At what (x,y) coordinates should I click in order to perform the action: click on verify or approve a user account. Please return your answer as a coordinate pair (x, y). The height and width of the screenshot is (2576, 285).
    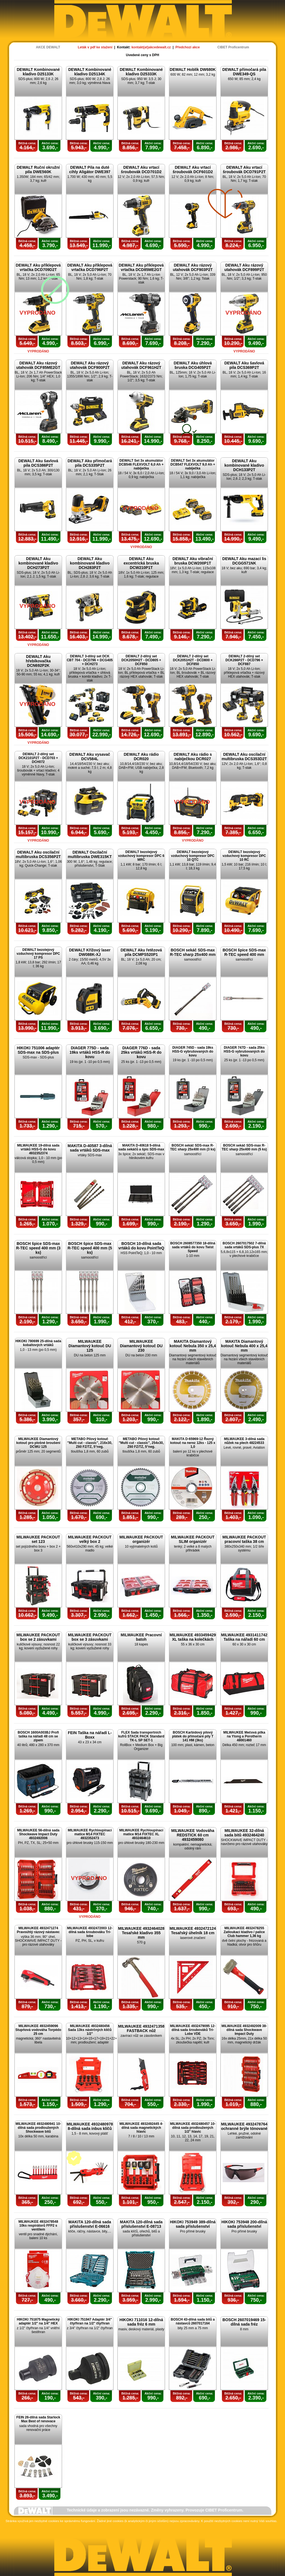
    Looking at the image, I should click on (188, 430).